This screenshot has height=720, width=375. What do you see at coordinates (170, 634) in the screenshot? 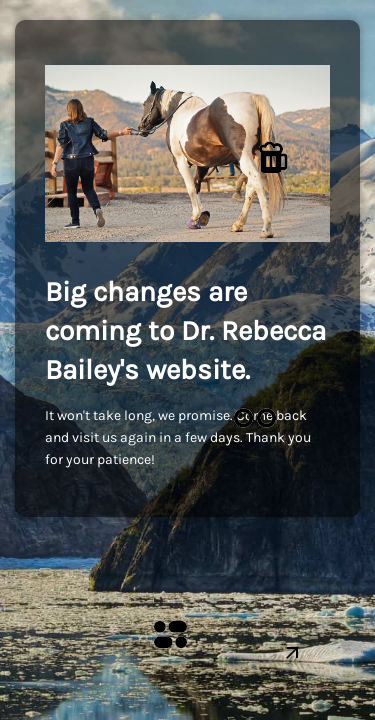
I see `fonoma app or service logo` at bounding box center [170, 634].